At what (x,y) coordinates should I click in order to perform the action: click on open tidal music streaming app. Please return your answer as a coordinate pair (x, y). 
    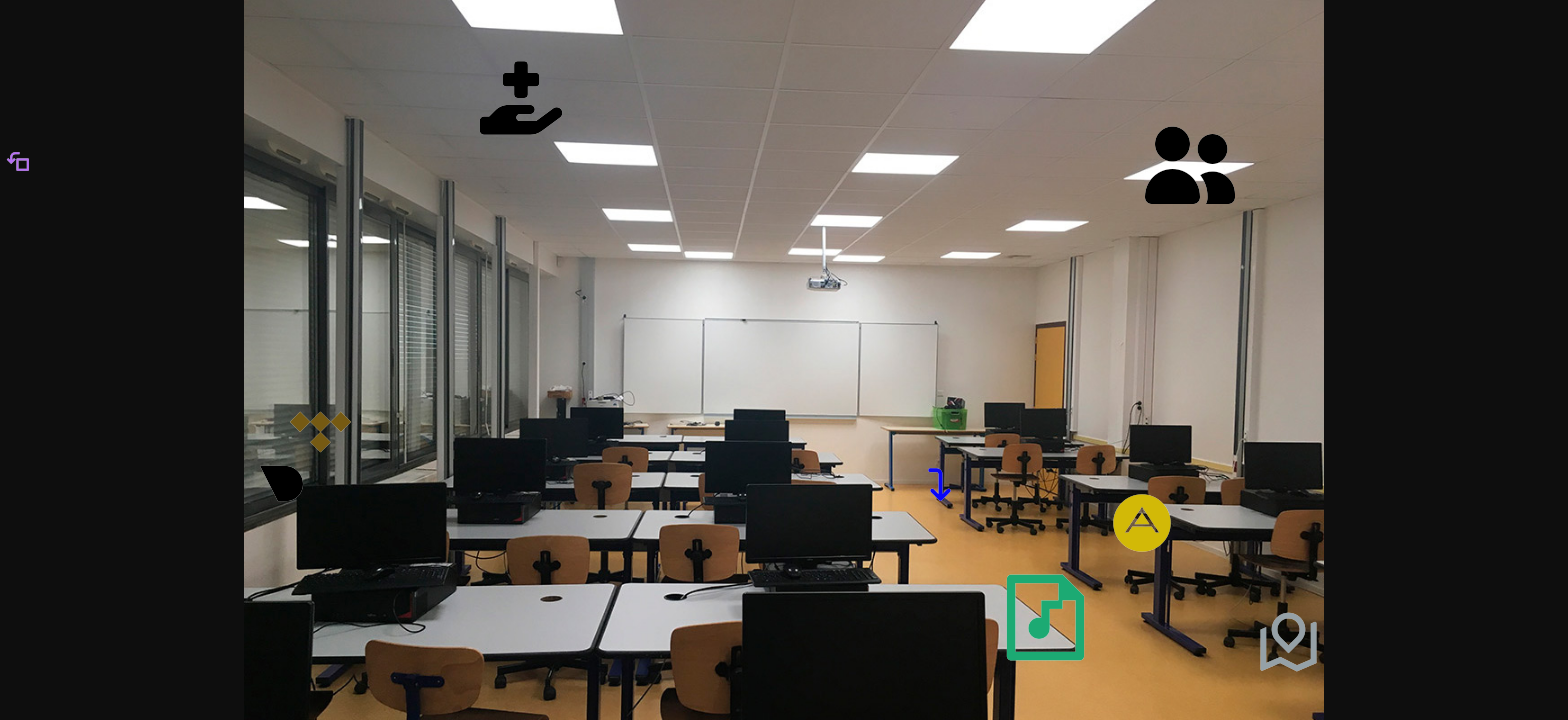
    Looking at the image, I should click on (320, 431).